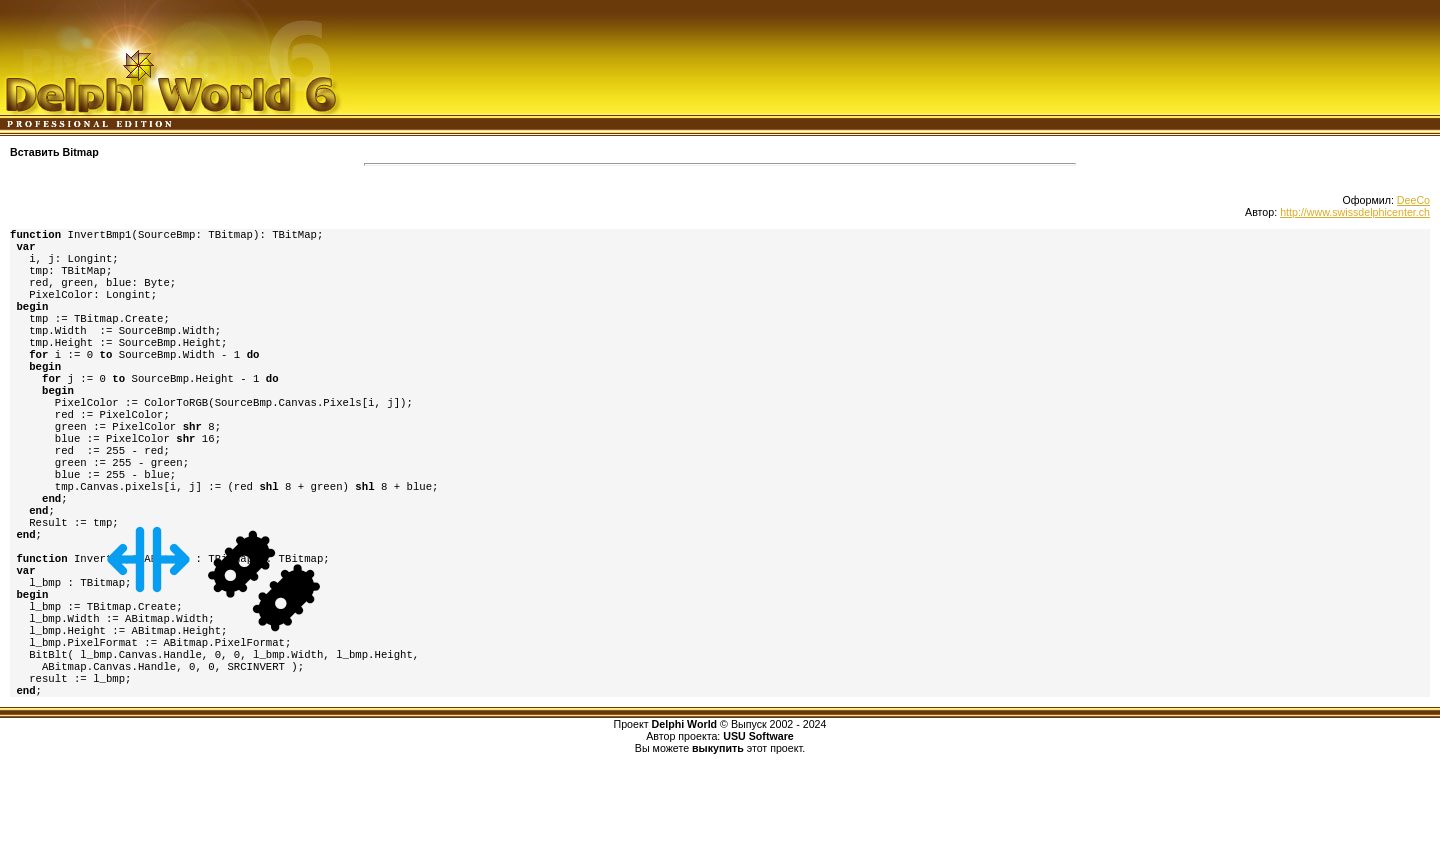 The width and height of the screenshot is (1440, 856). I want to click on split view horizontally, so click(148, 559).